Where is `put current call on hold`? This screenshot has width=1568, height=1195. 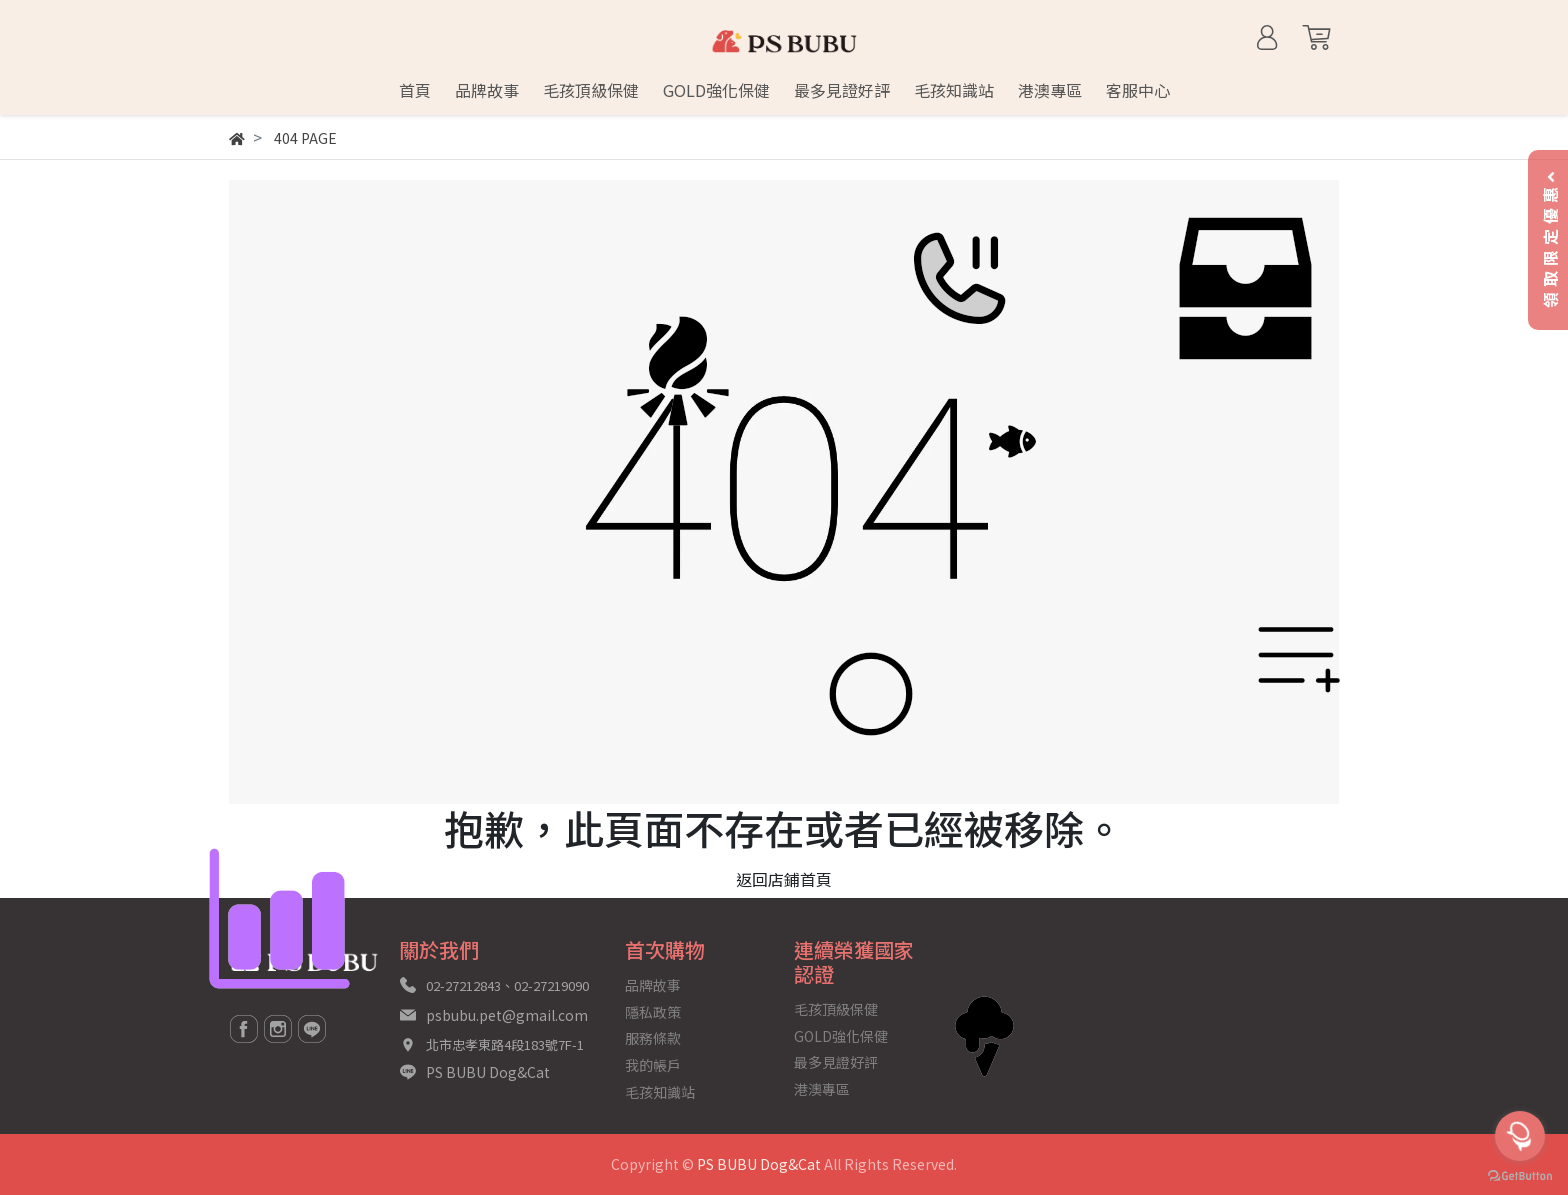
put current call on hold is located at coordinates (961, 276).